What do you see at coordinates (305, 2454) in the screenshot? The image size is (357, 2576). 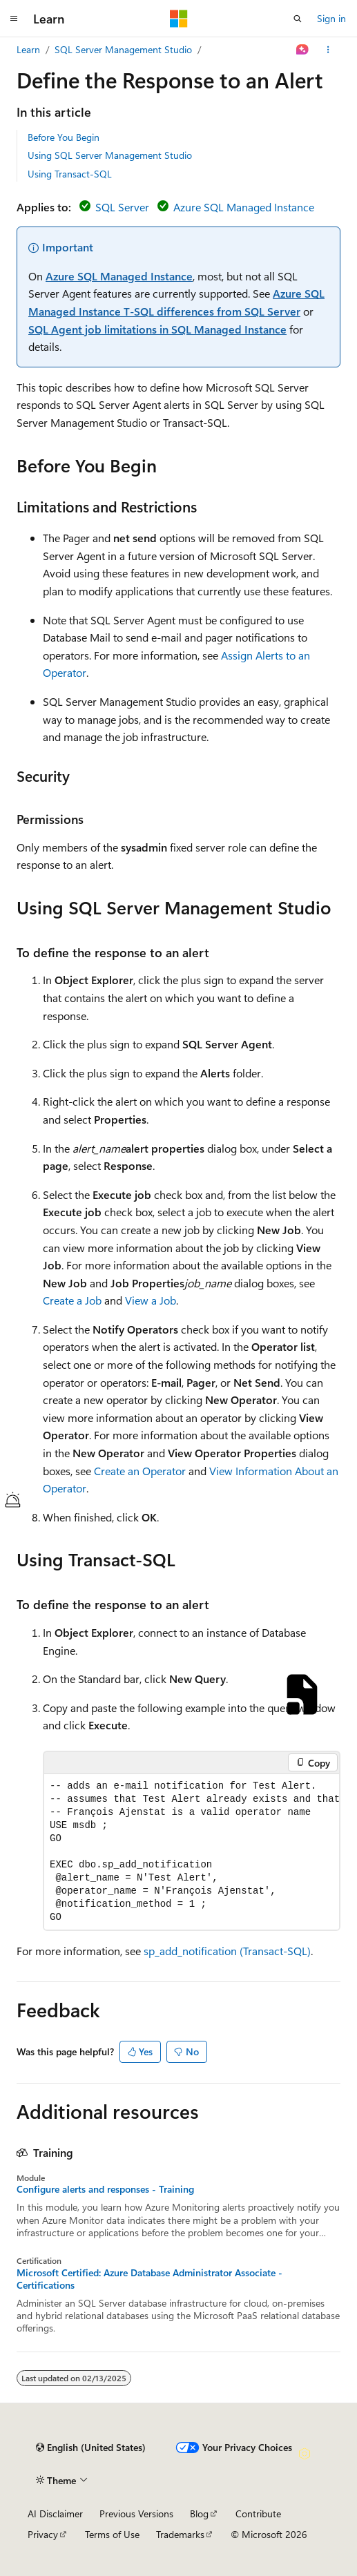 I see `access hardware or mechanical settings` at bounding box center [305, 2454].